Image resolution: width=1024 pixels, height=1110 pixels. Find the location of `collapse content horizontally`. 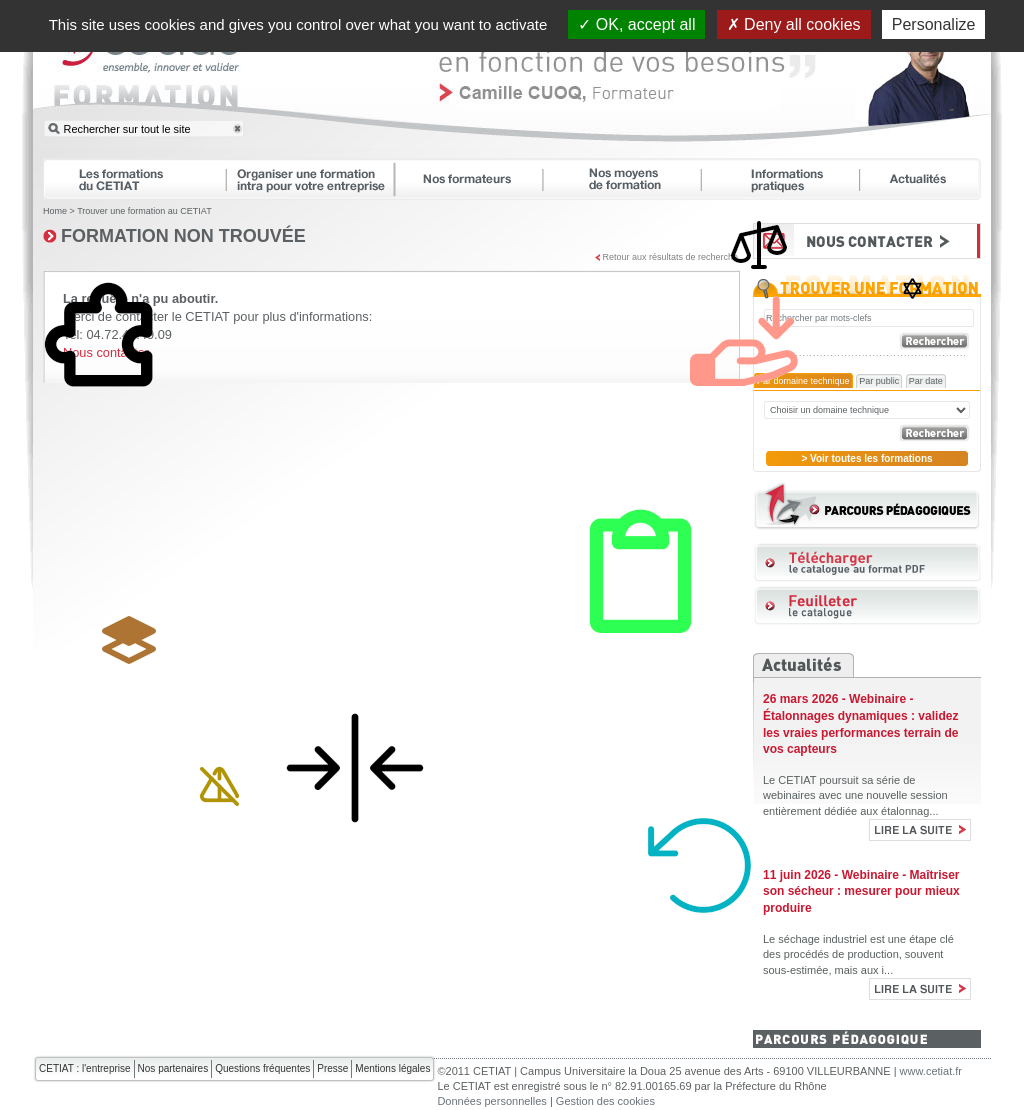

collapse content horizontally is located at coordinates (355, 768).